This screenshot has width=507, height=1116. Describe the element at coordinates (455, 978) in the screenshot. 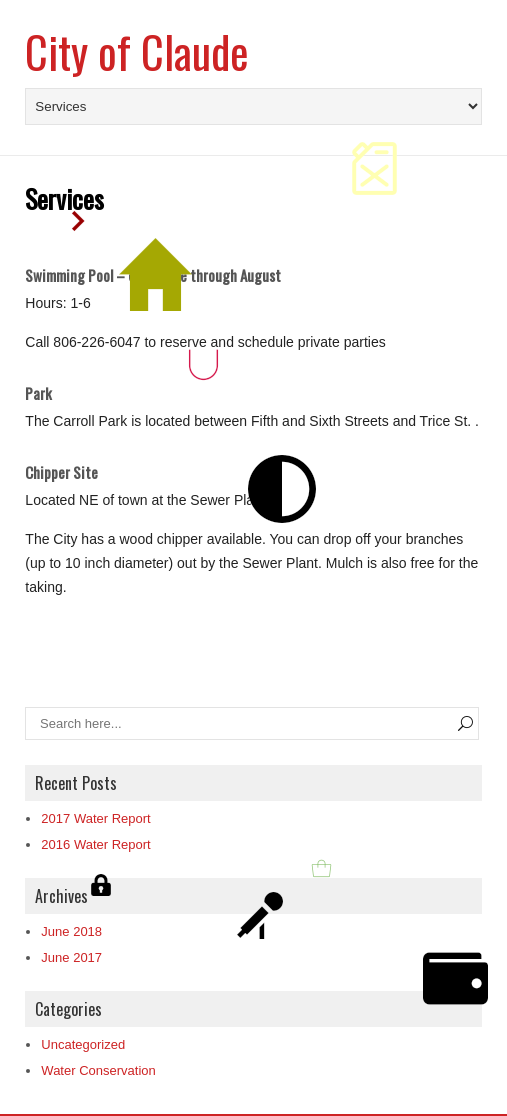

I see `access your wallet or payment methods` at that location.